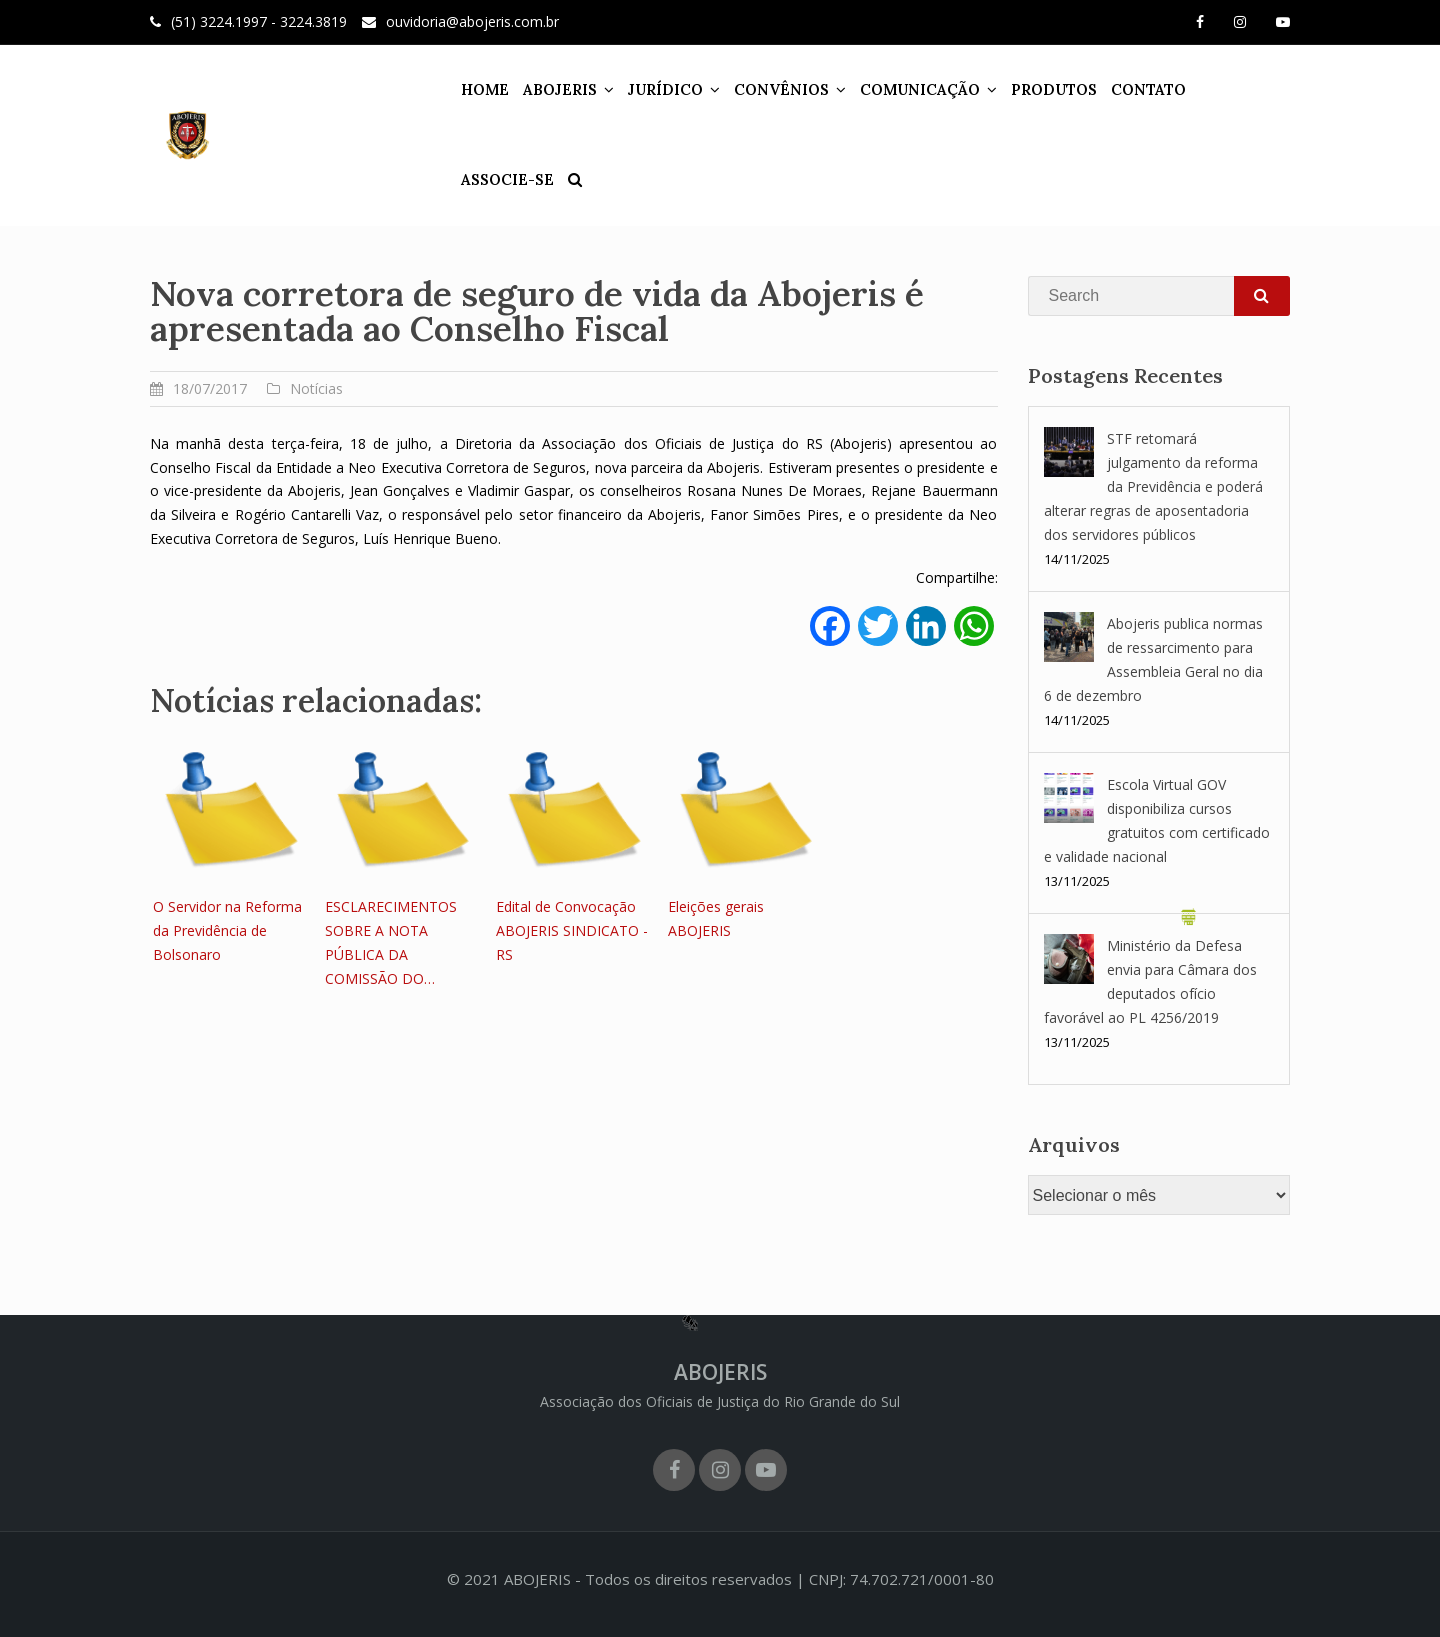 Image resolution: width=1440 pixels, height=1637 pixels. Describe the element at coordinates (690, 1323) in the screenshot. I see `drill tool or equipment icon` at that location.